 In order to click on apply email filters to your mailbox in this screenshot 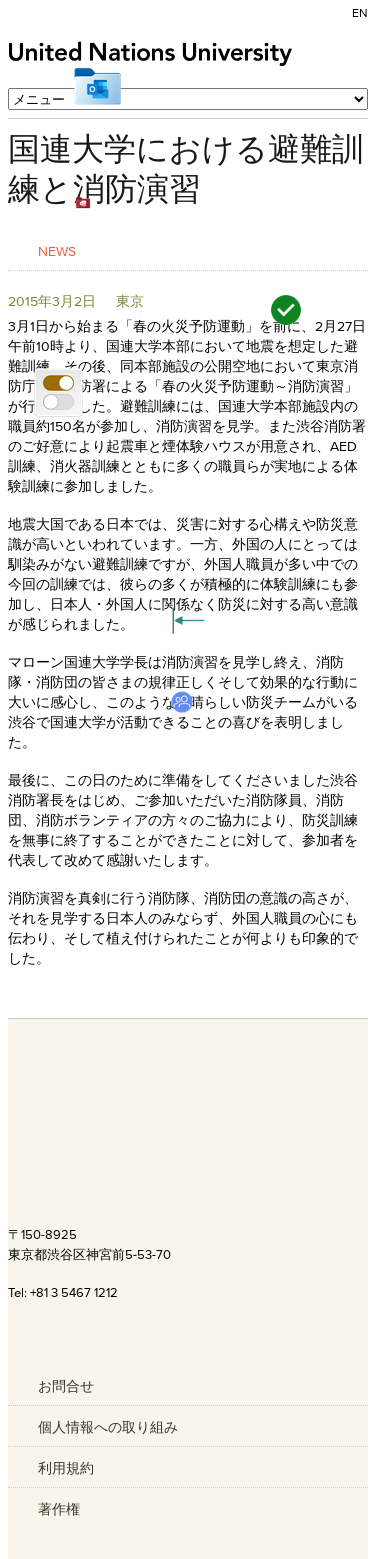, I will do `click(286, 310)`.